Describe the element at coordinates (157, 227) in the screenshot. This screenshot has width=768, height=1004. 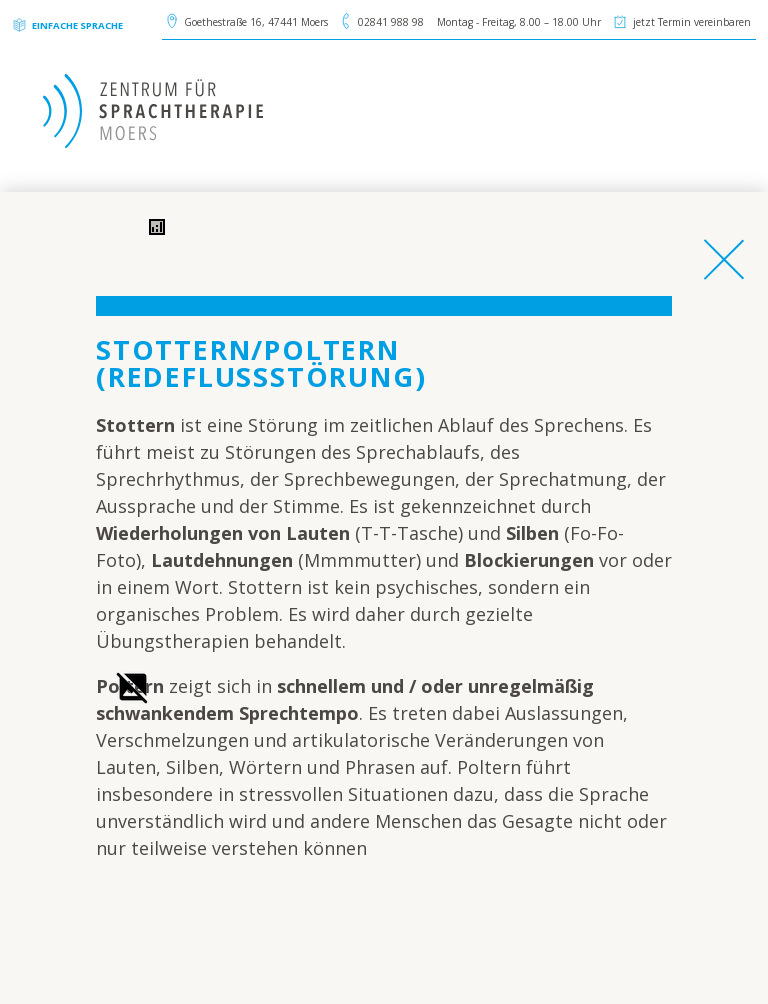
I see `view analytics and statistics` at that location.